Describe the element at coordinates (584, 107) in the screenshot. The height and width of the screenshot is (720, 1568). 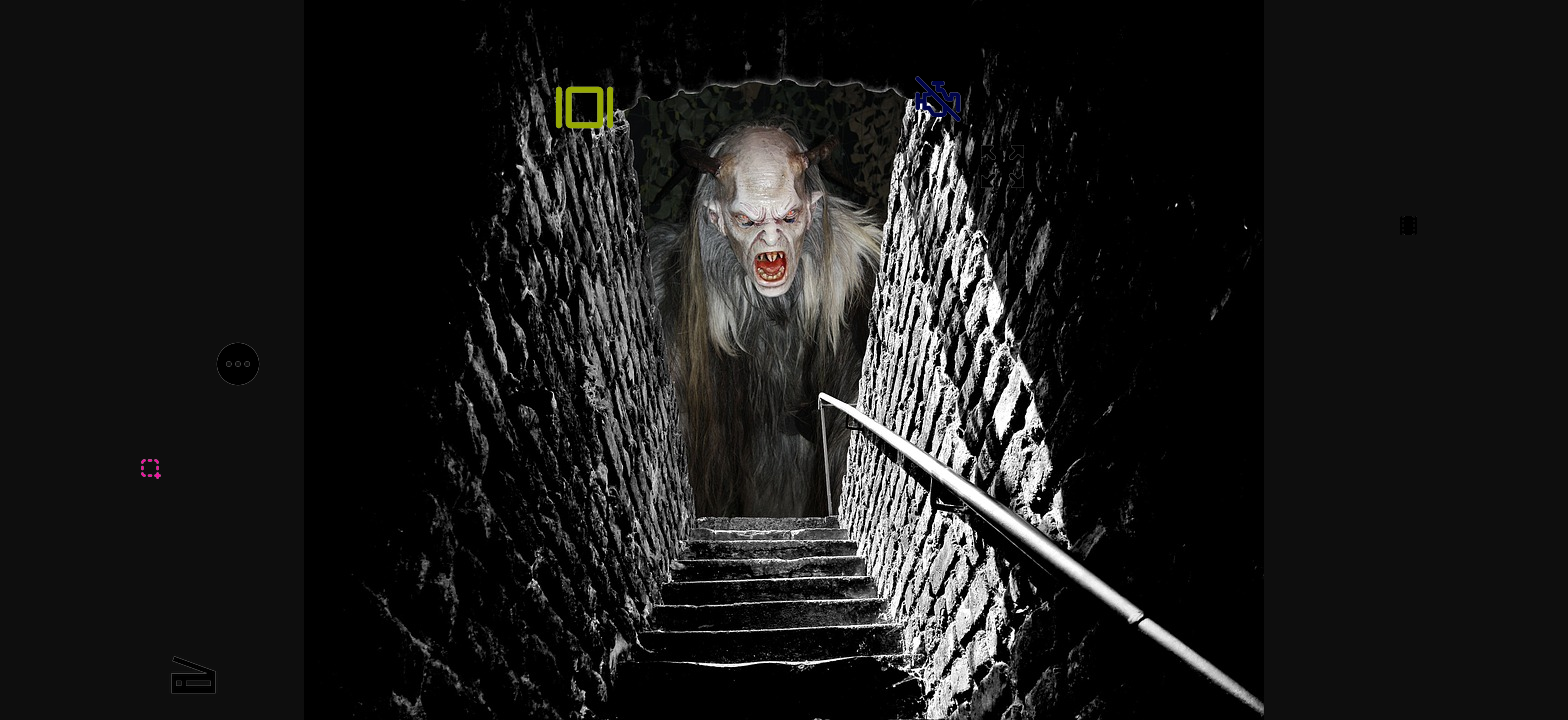
I see `start a slideshow presentation` at that location.